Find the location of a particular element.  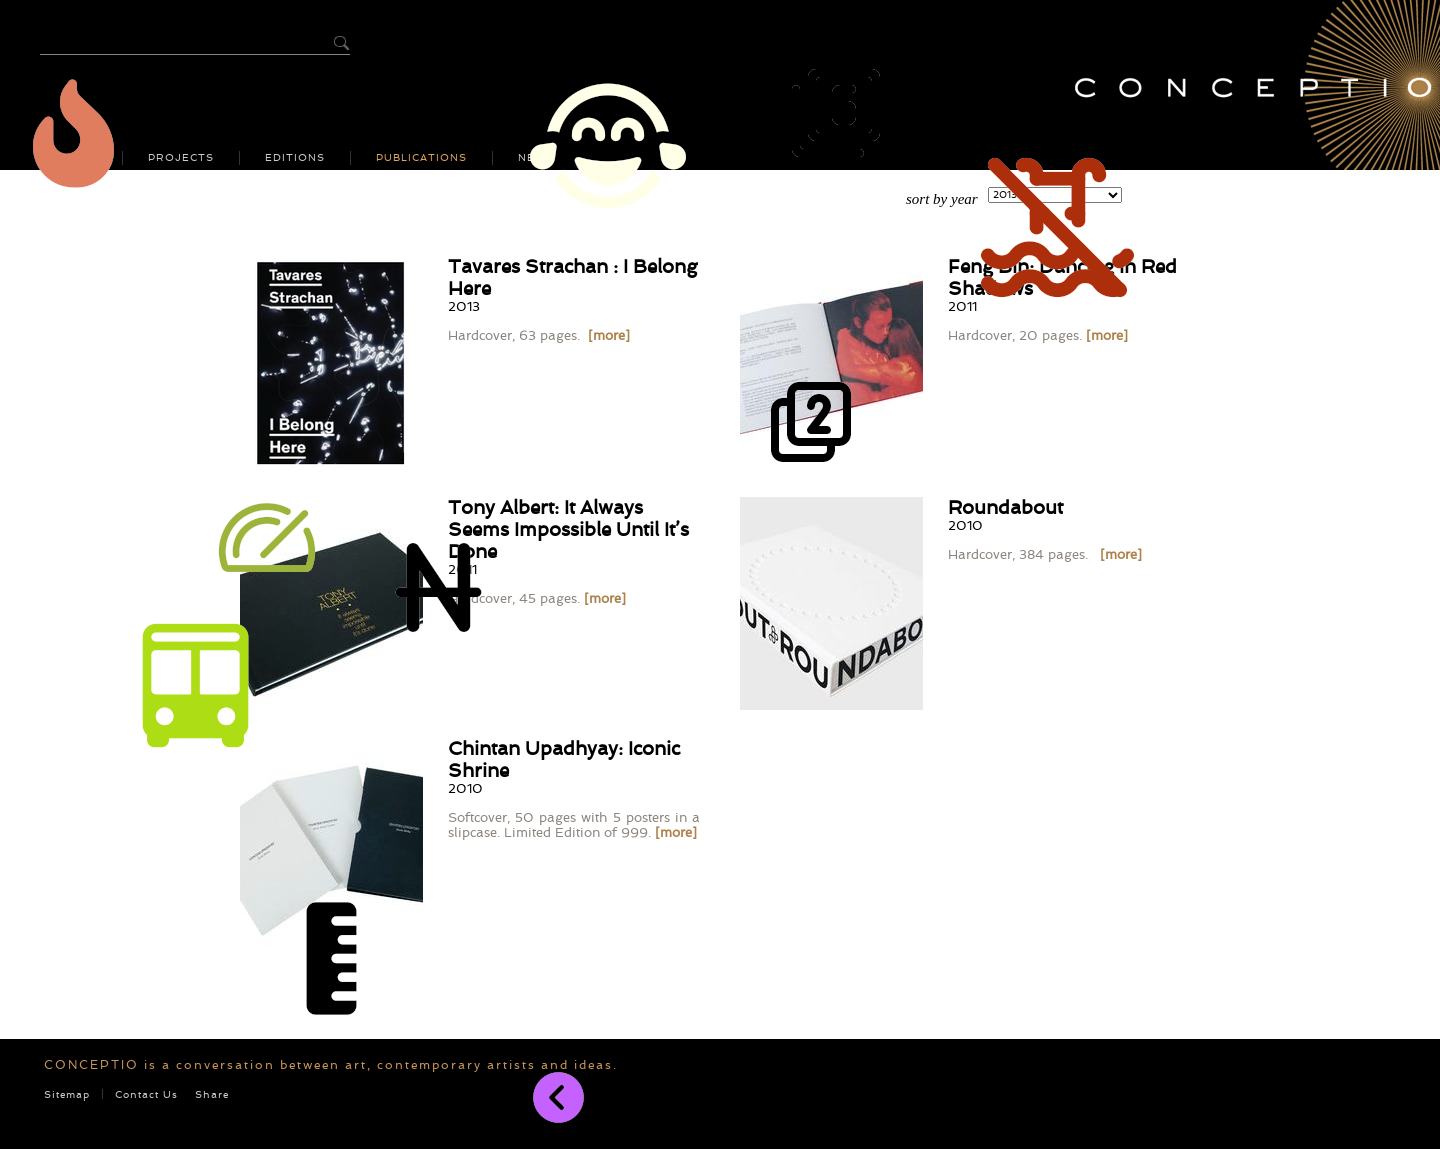

react with a laughing emoji is located at coordinates (608, 146).